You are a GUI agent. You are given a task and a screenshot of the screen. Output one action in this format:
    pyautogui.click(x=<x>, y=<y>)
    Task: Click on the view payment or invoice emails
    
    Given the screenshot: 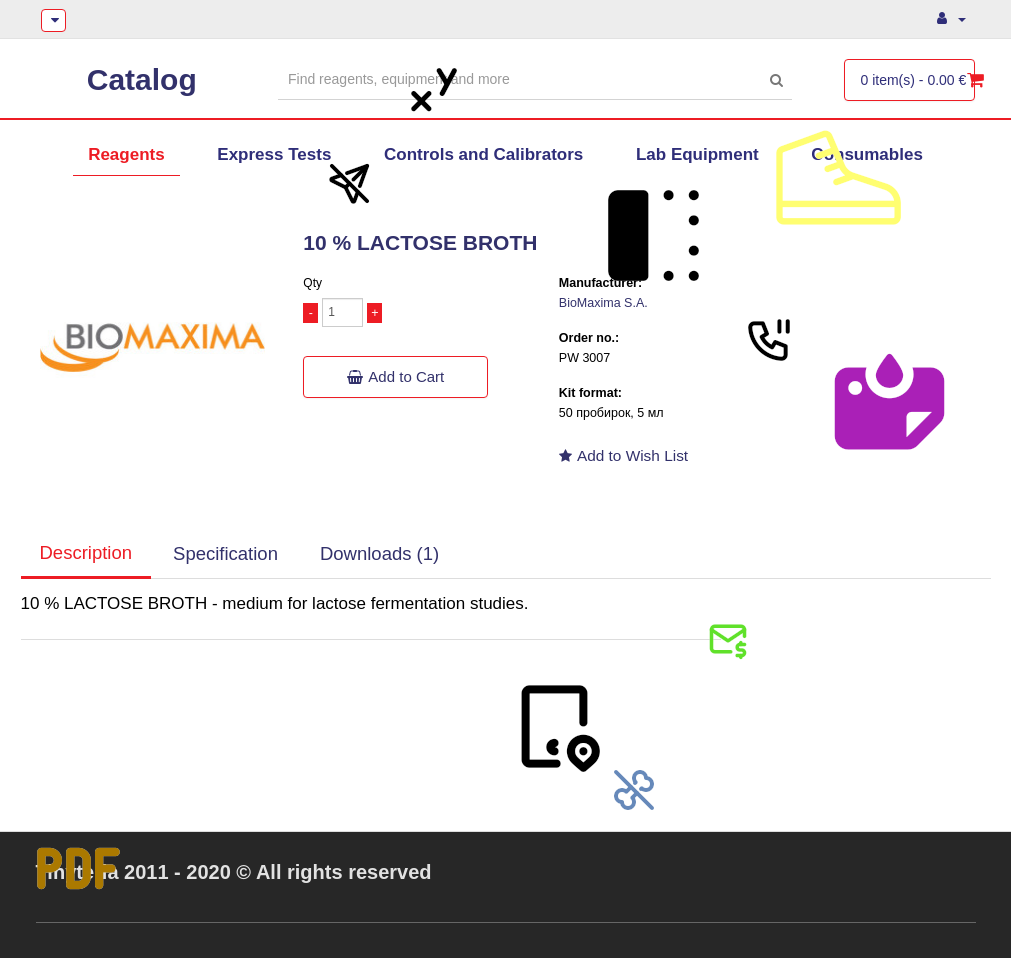 What is the action you would take?
    pyautogui.click(x=728, y=639)
    